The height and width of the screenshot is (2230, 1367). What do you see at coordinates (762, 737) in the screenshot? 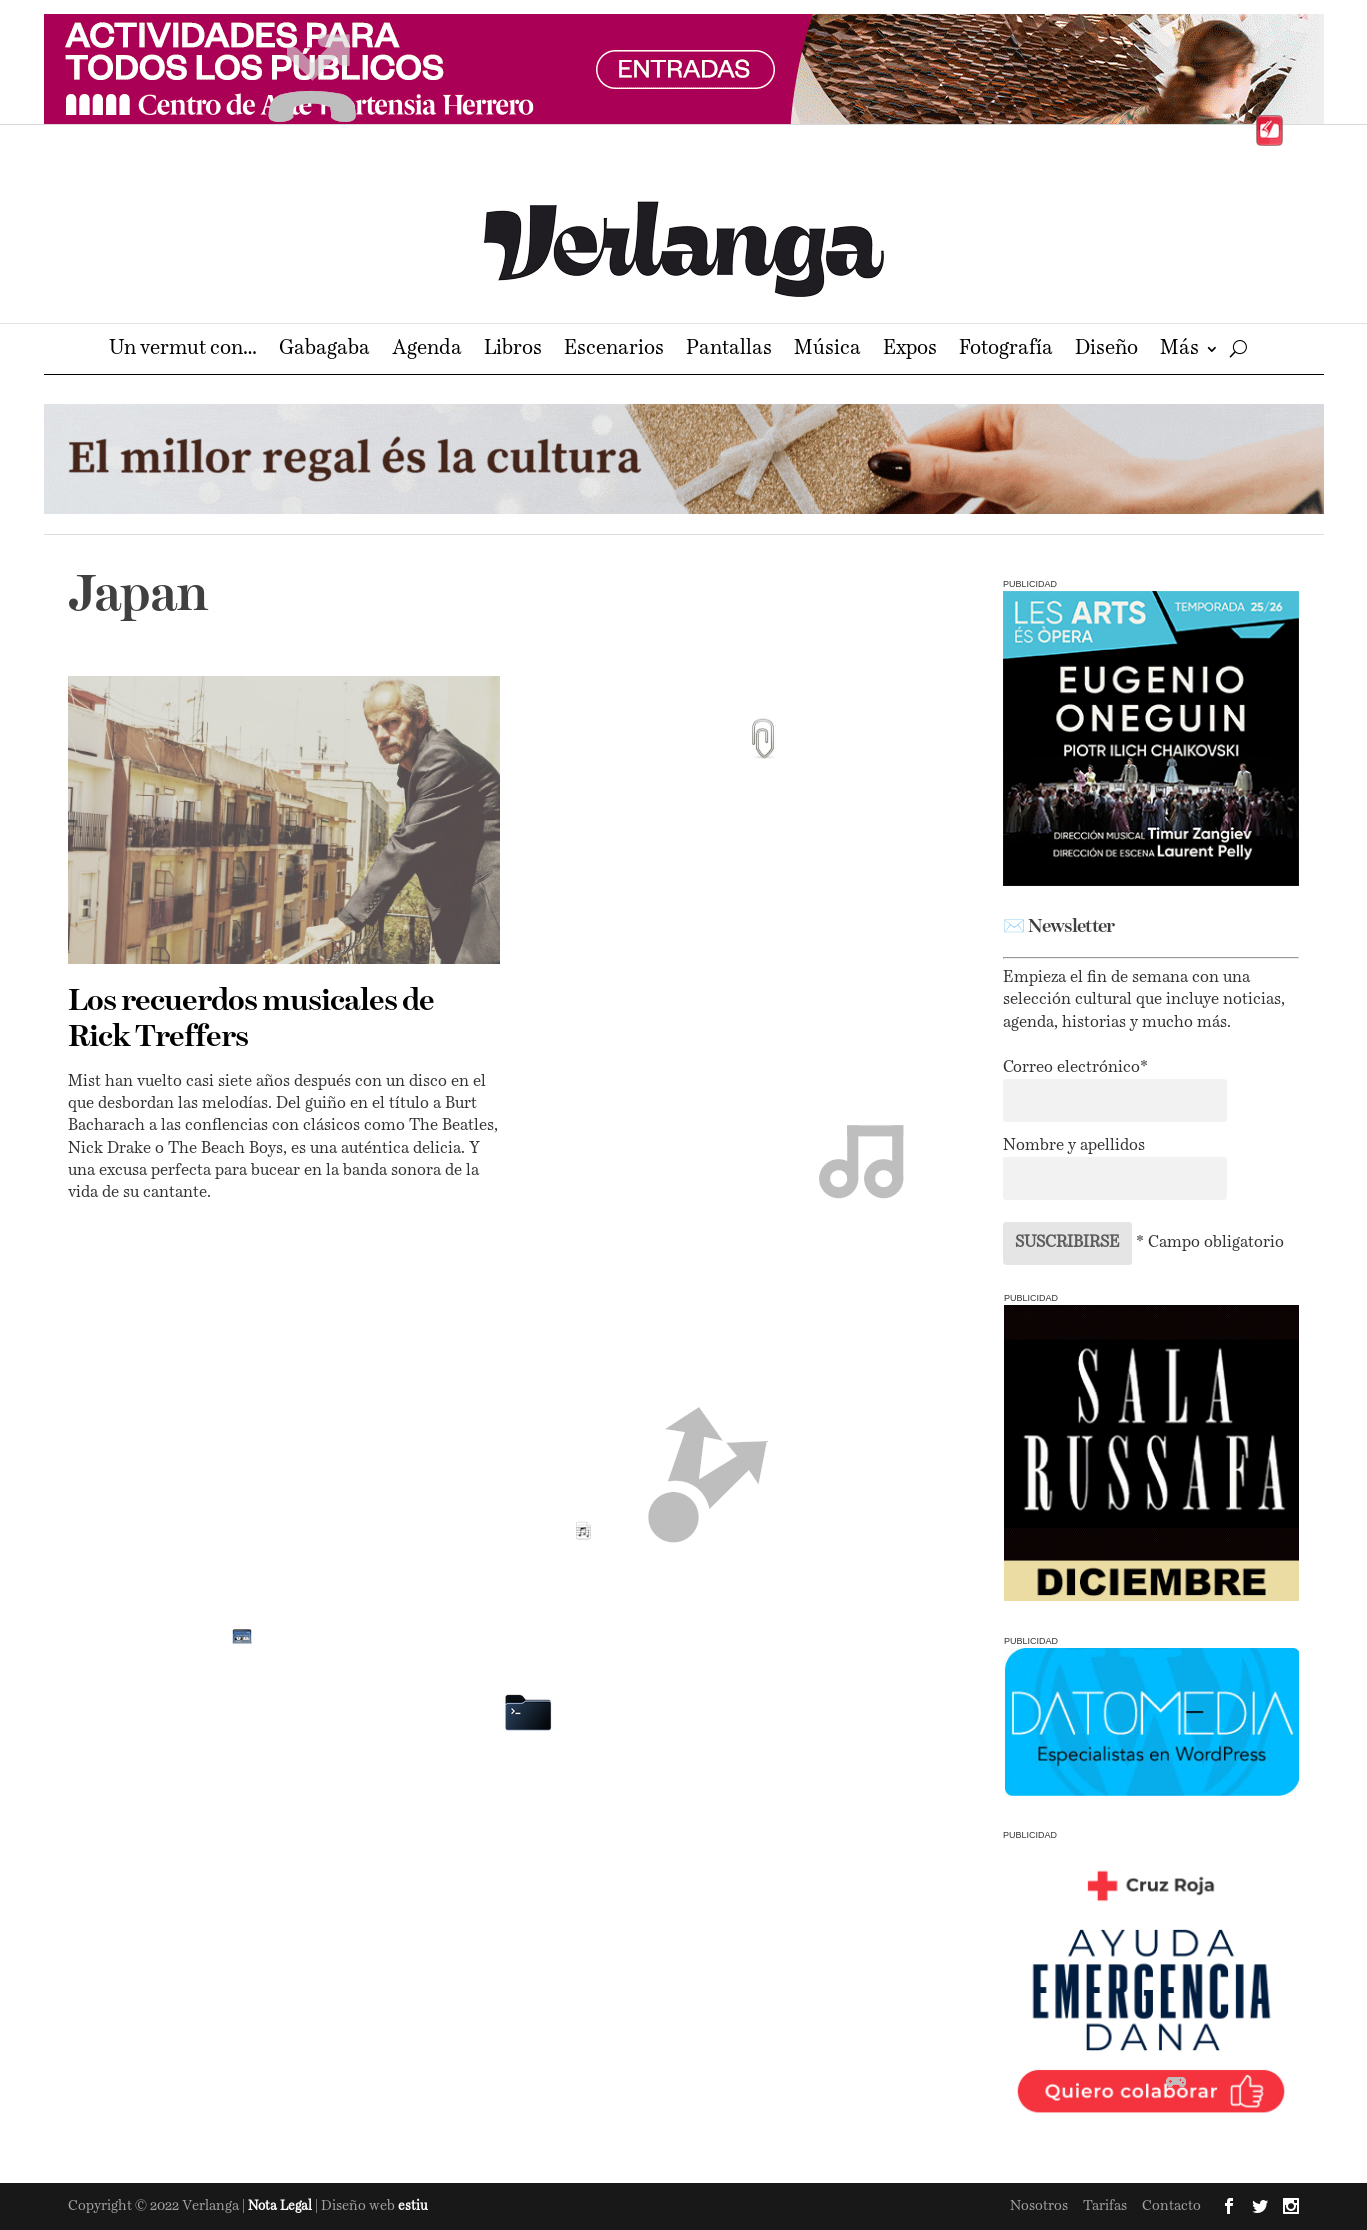
I see `indicates an email has an attachment` at bounding box center [762, 737].